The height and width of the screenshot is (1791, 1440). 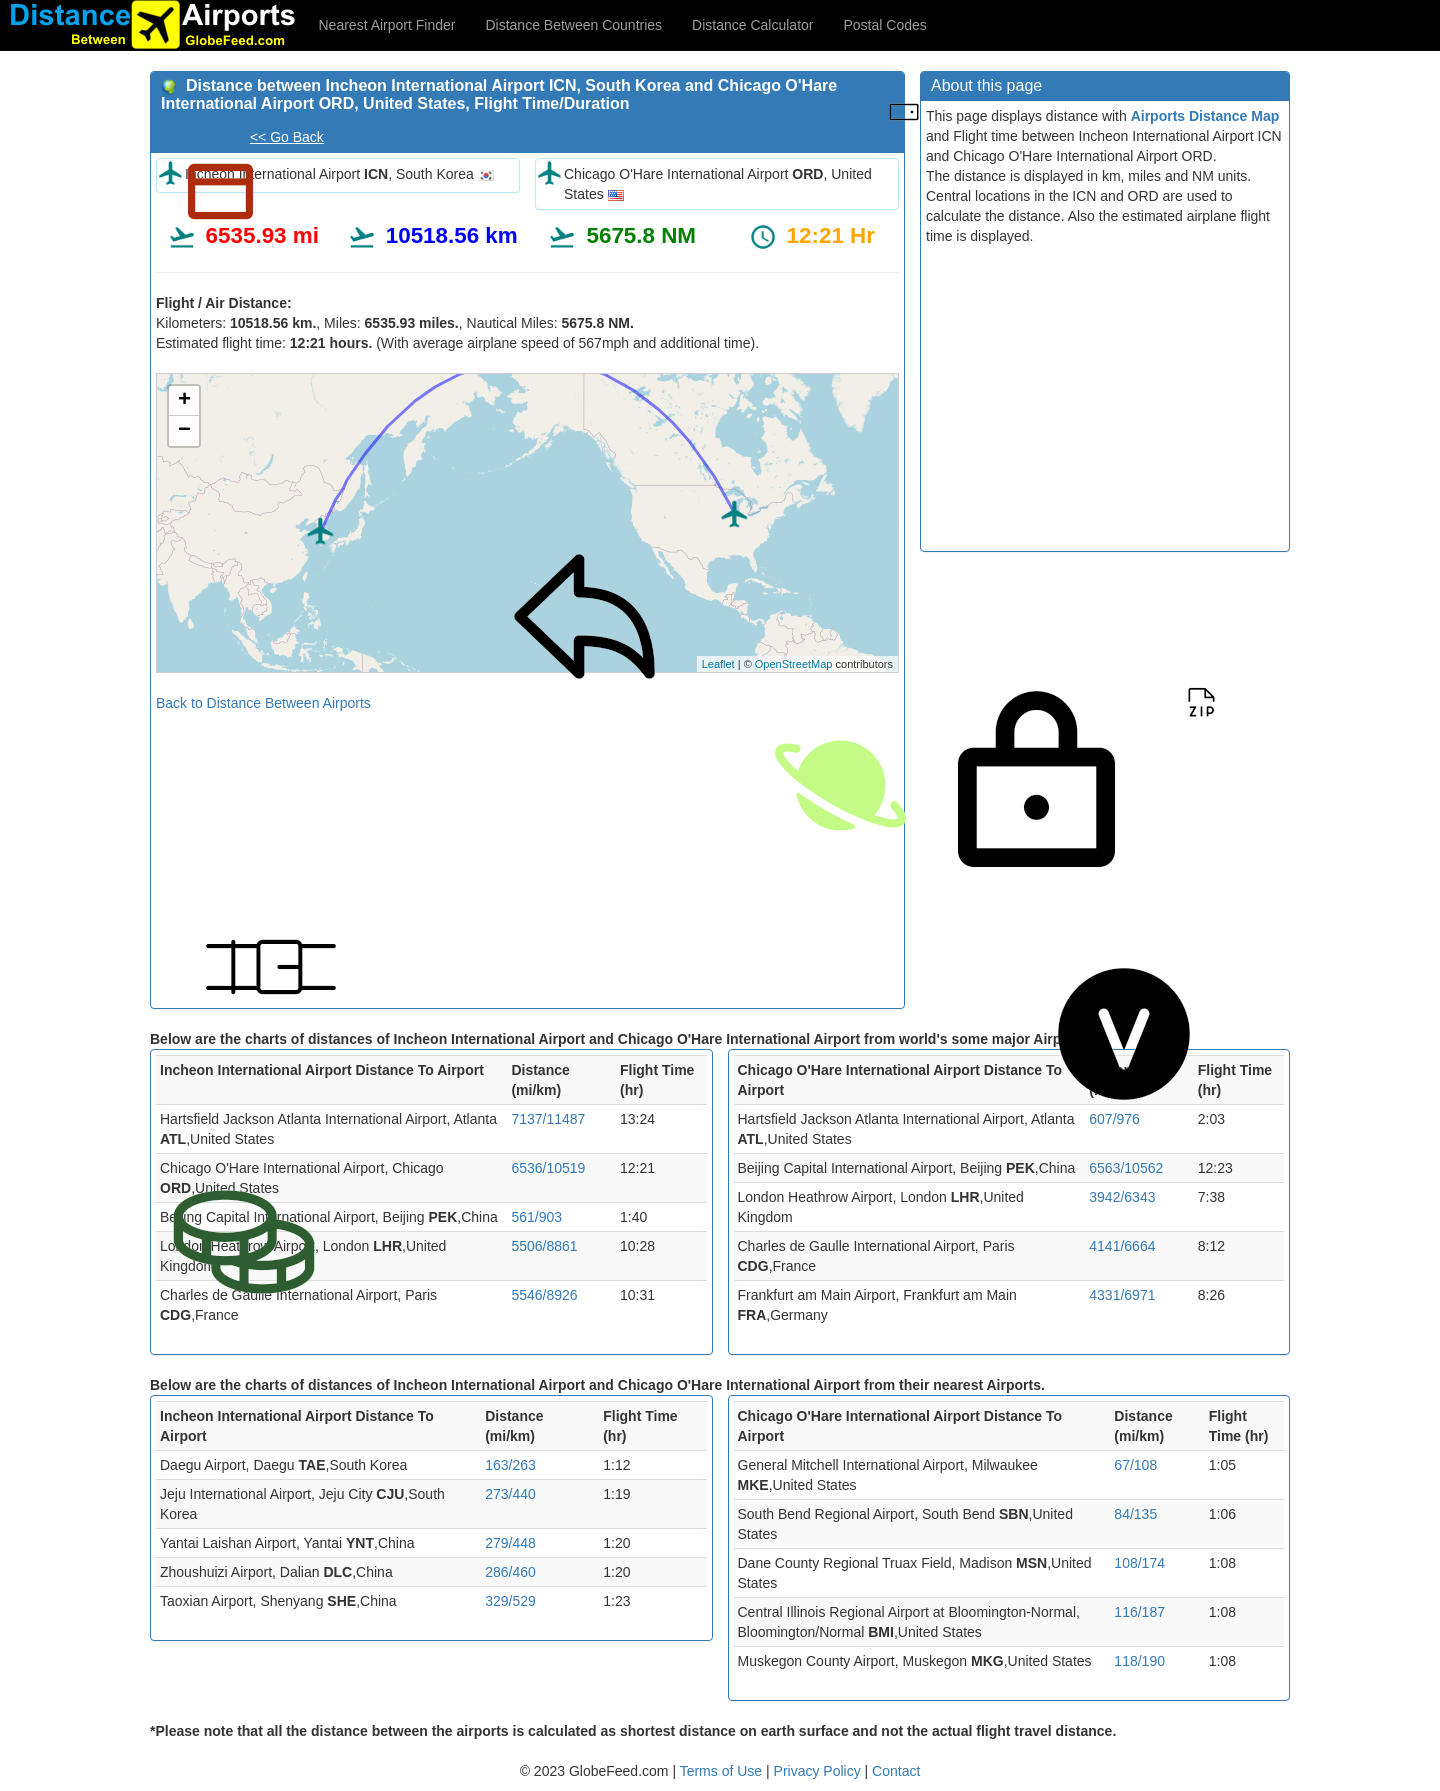 I want to click on undo the last action, so click(x=584, y=616).